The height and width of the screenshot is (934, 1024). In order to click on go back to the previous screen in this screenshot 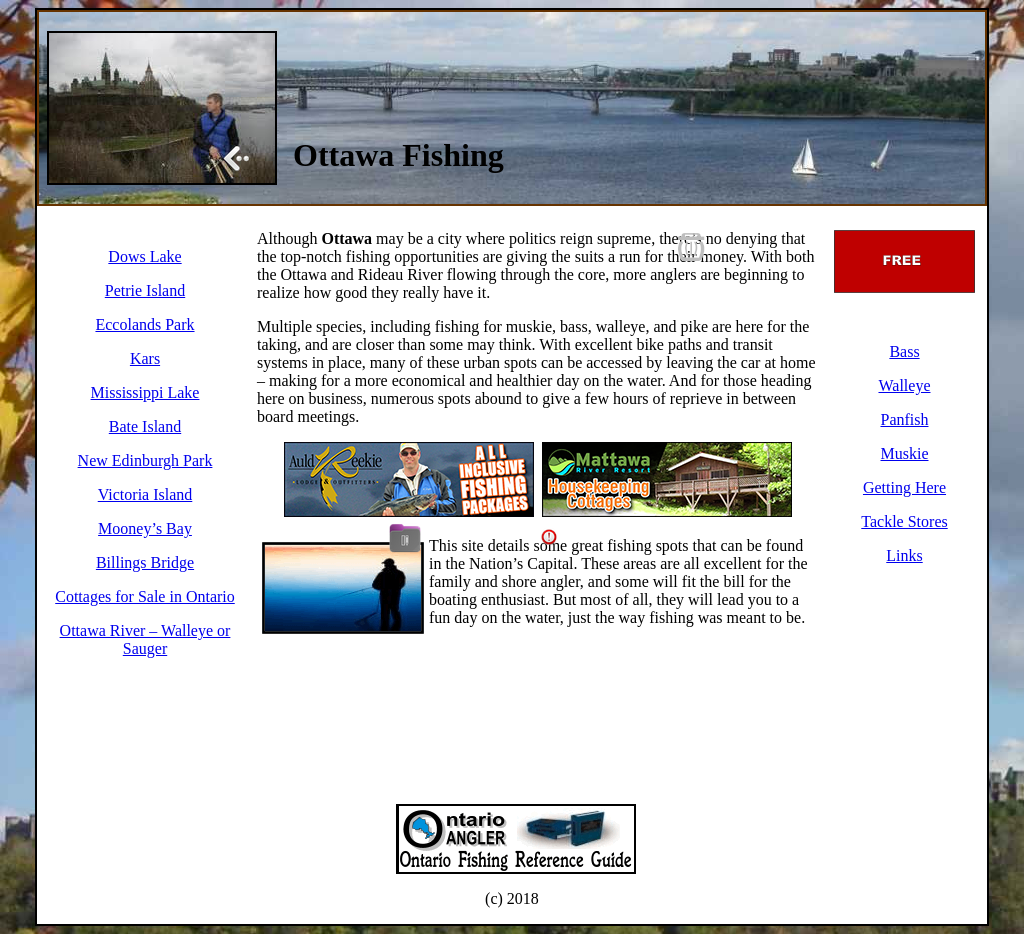, I will do `click(236, 158)`.